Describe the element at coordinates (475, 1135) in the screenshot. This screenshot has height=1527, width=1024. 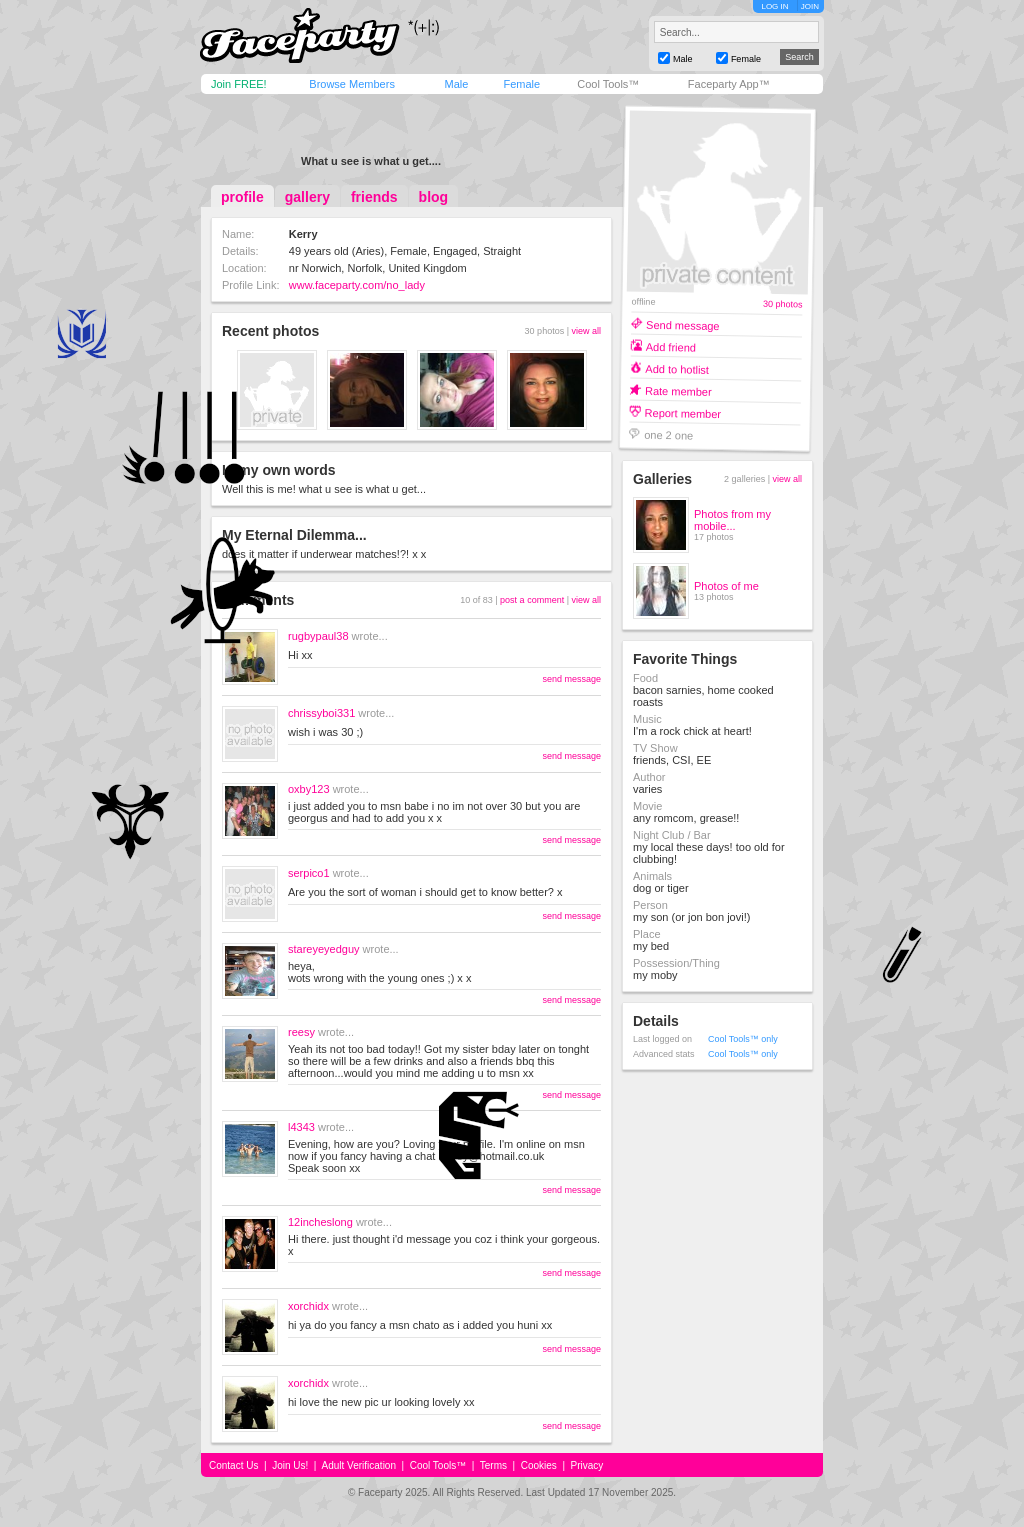
I see `access snake totem or serpent-themed game content` at that location.